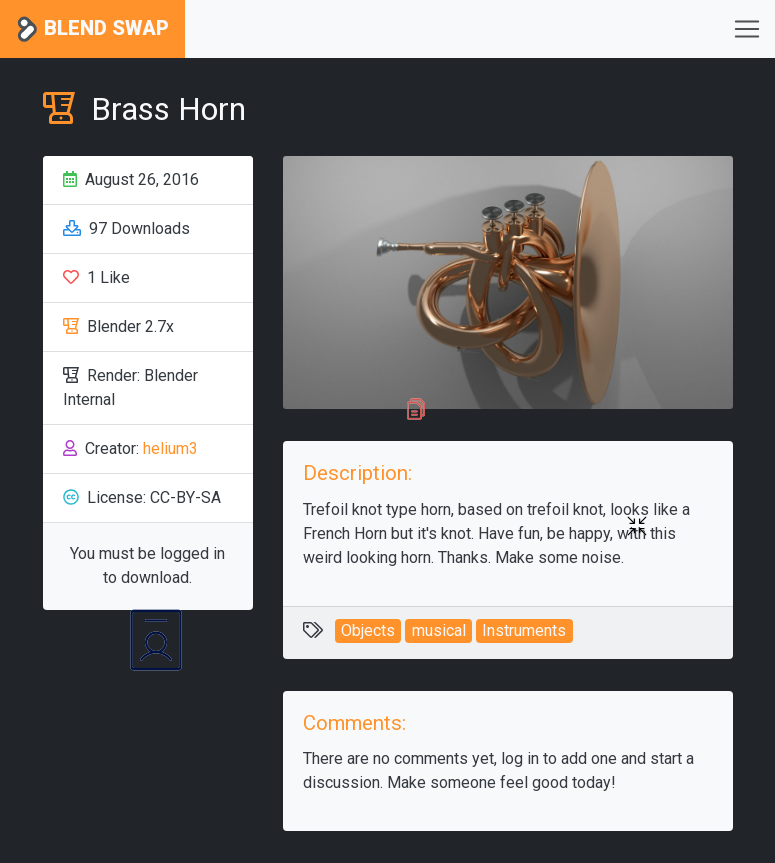 The image size is (775, 863). What do you see at coordinates (637, 526) in the screenshot?
I see `exit fullscreen mode` at bounding box center [637, 526].